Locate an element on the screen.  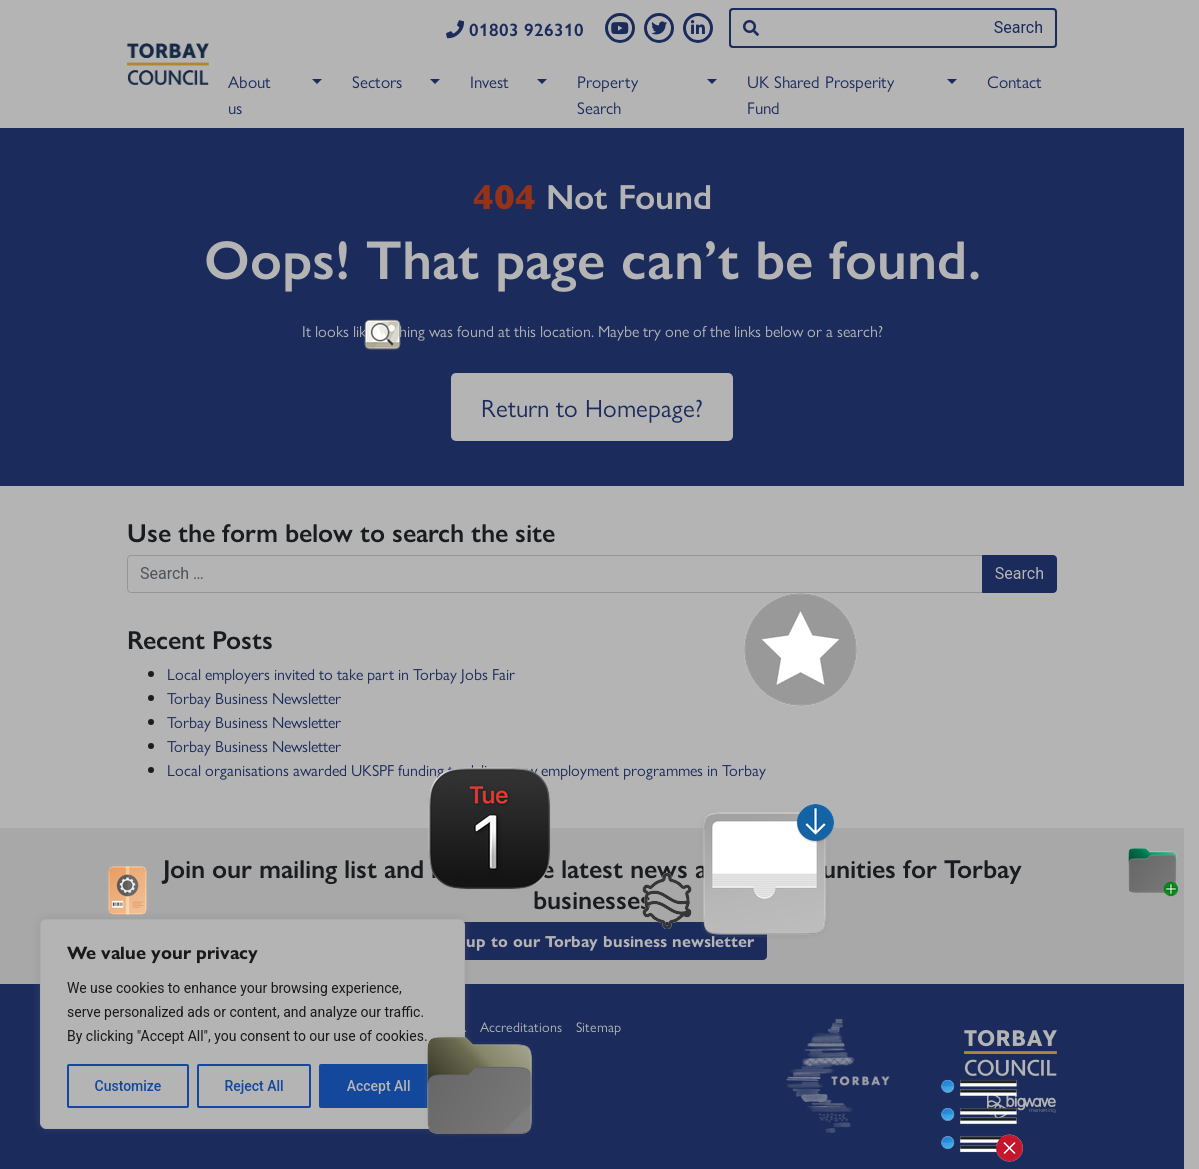
indicates a valid drop target for dragging files is located at coordinates (479, 1085).